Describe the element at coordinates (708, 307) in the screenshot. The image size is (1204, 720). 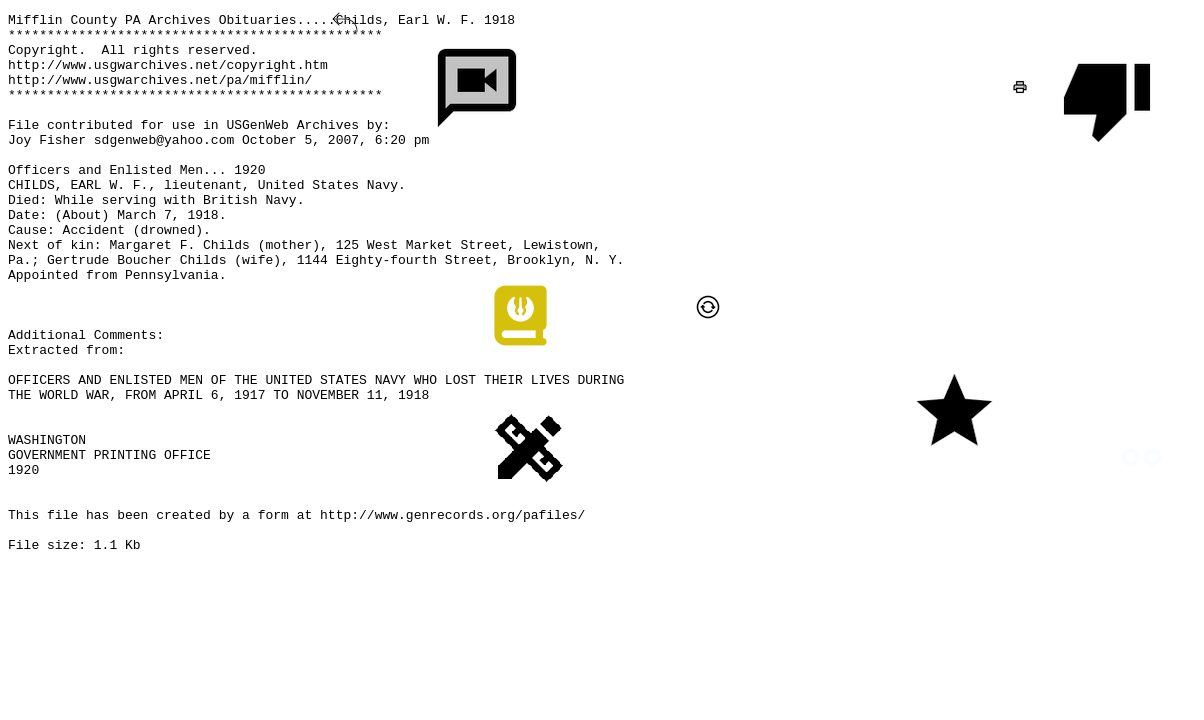
I see `sync data with cloud or server` at that location.